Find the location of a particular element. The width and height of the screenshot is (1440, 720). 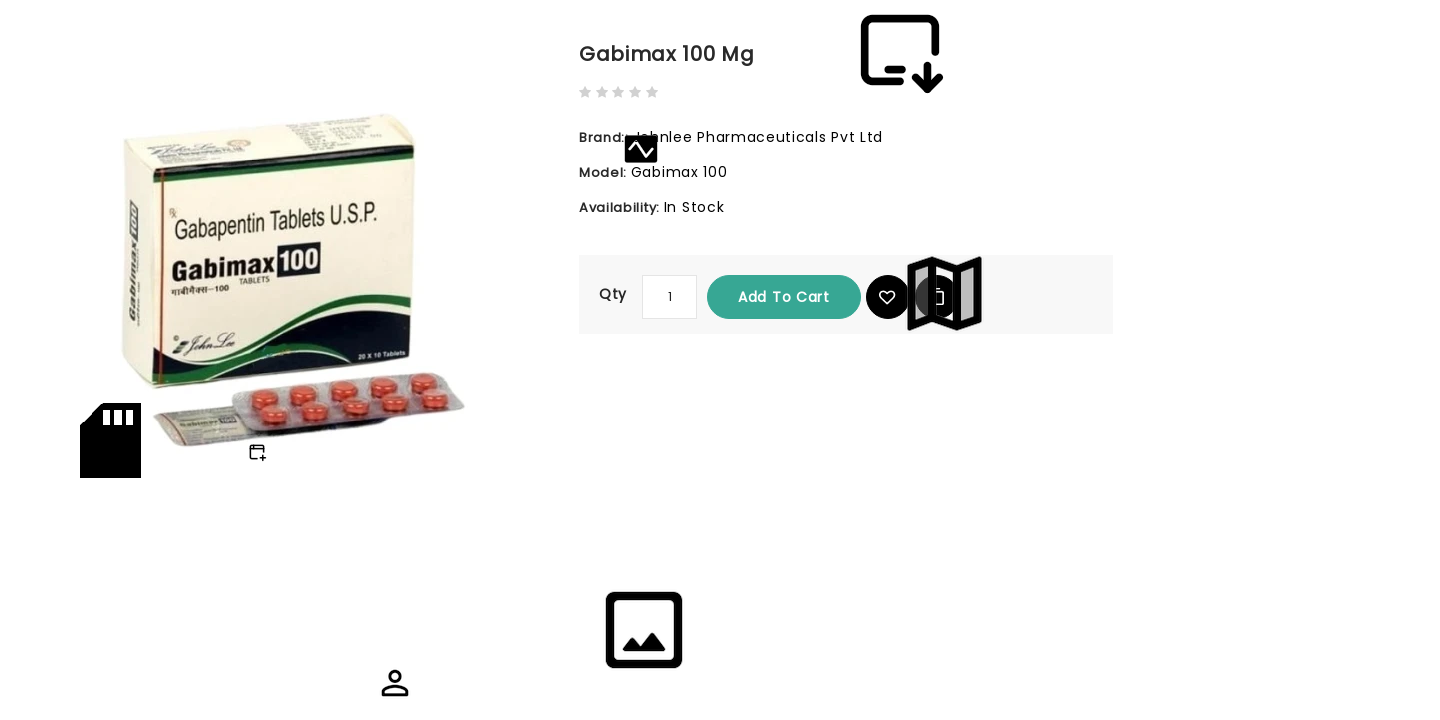

open map view is located at coordinates (944, 293).